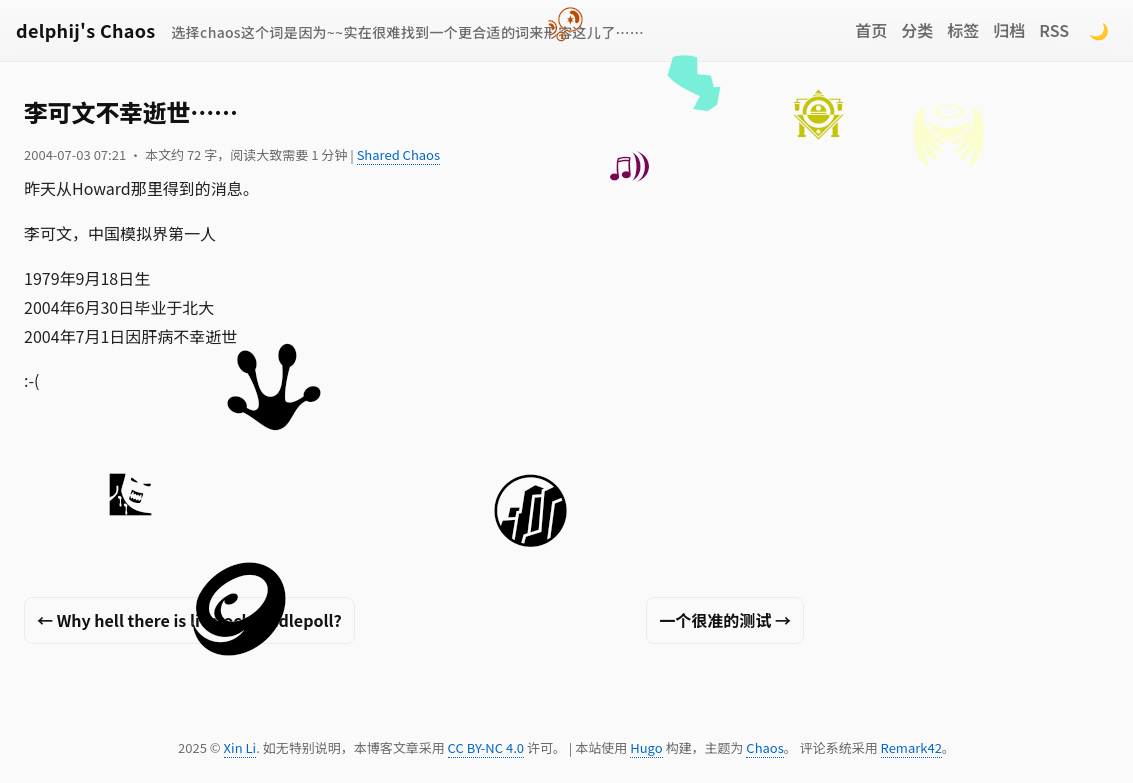 The width and height of the screenshot is (1133, 783). I want to click on amphibian or frog-related game element, so click(274, 387).